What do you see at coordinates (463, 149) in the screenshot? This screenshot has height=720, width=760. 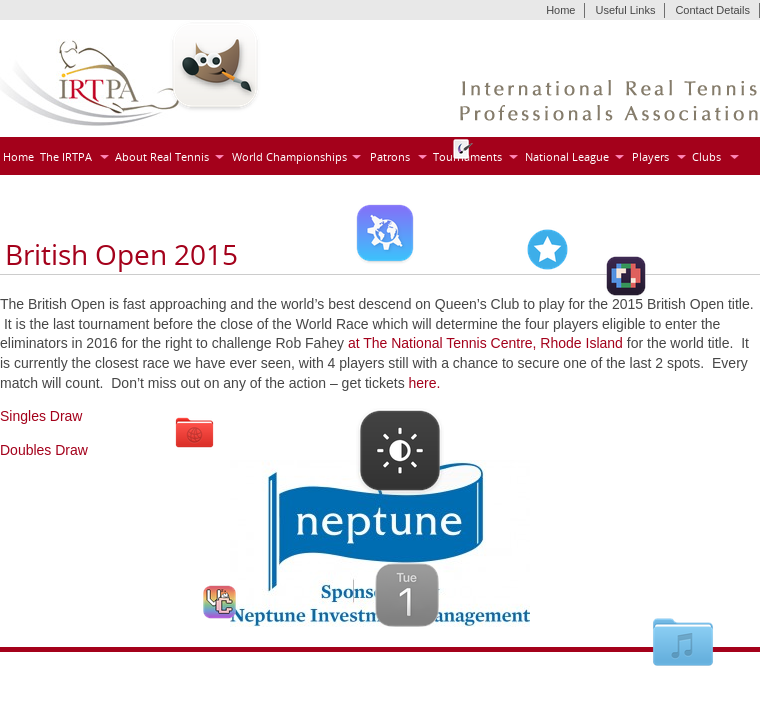 I see `create a new application or software project` at bounding box center [463, 149].